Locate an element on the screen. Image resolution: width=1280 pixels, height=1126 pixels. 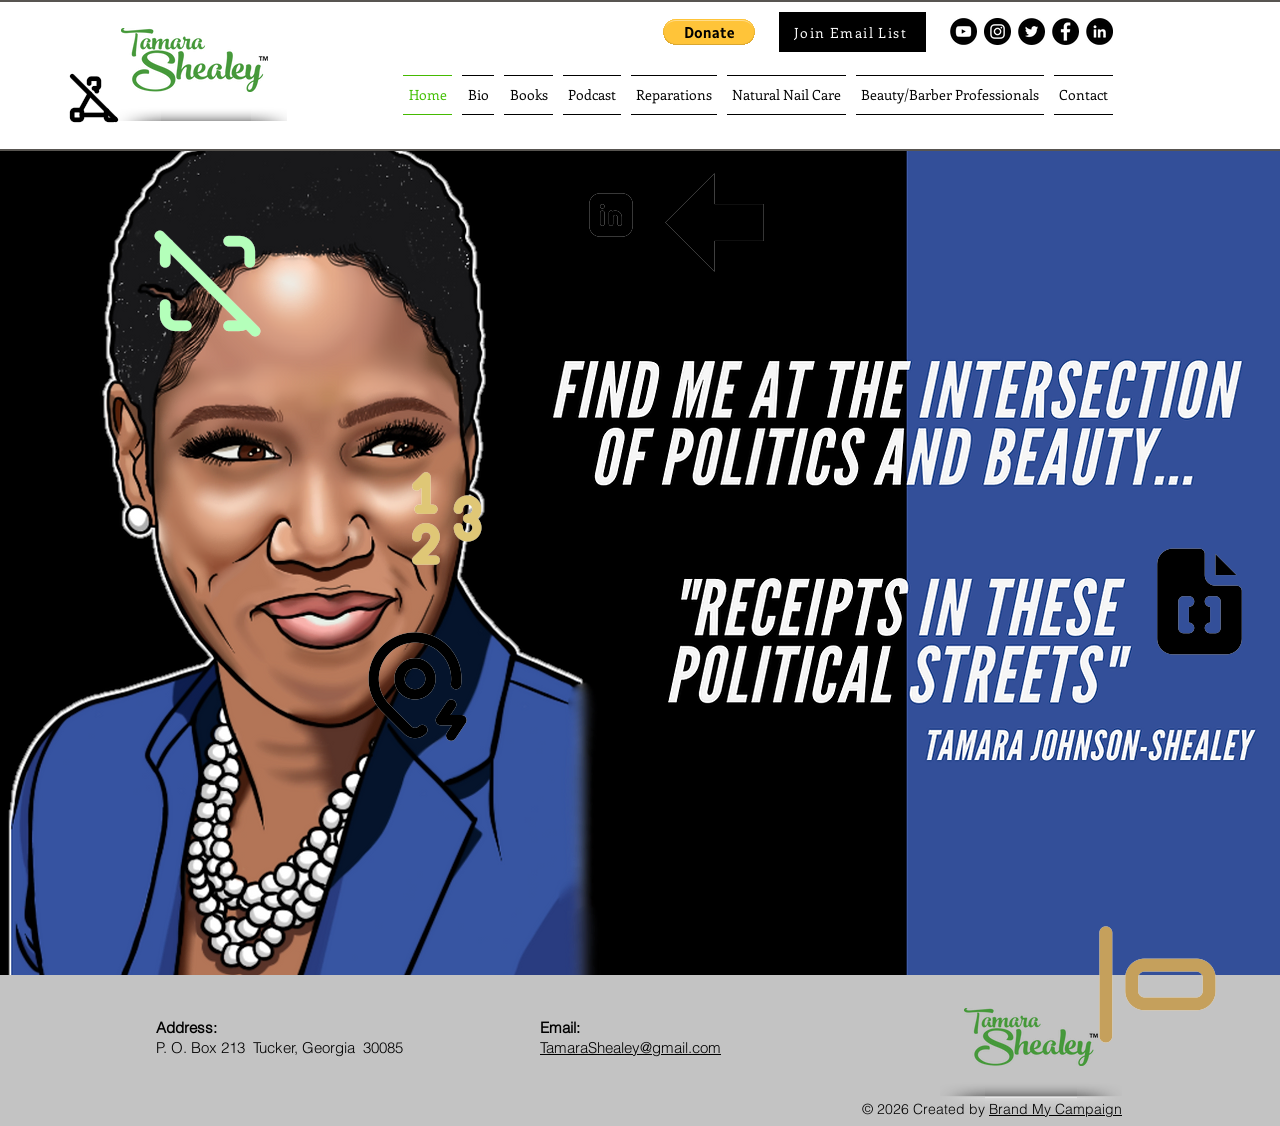
connect with LinkedIn is located at coordinates (611, 215).